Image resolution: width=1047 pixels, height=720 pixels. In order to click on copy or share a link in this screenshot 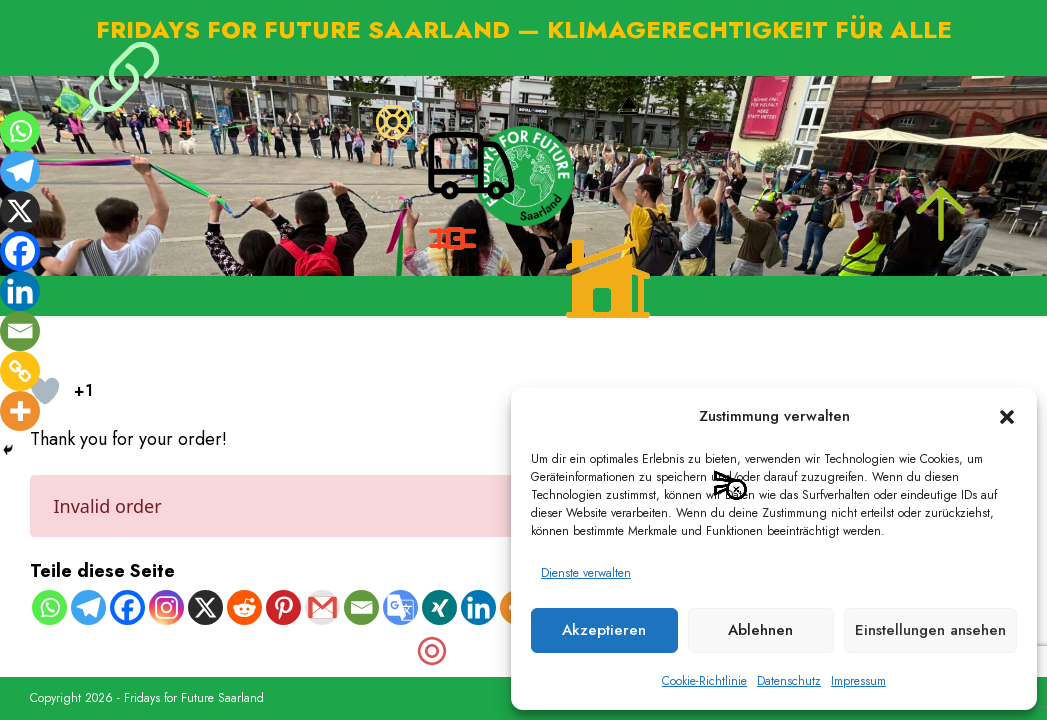, I will do `click(124, 77)`.